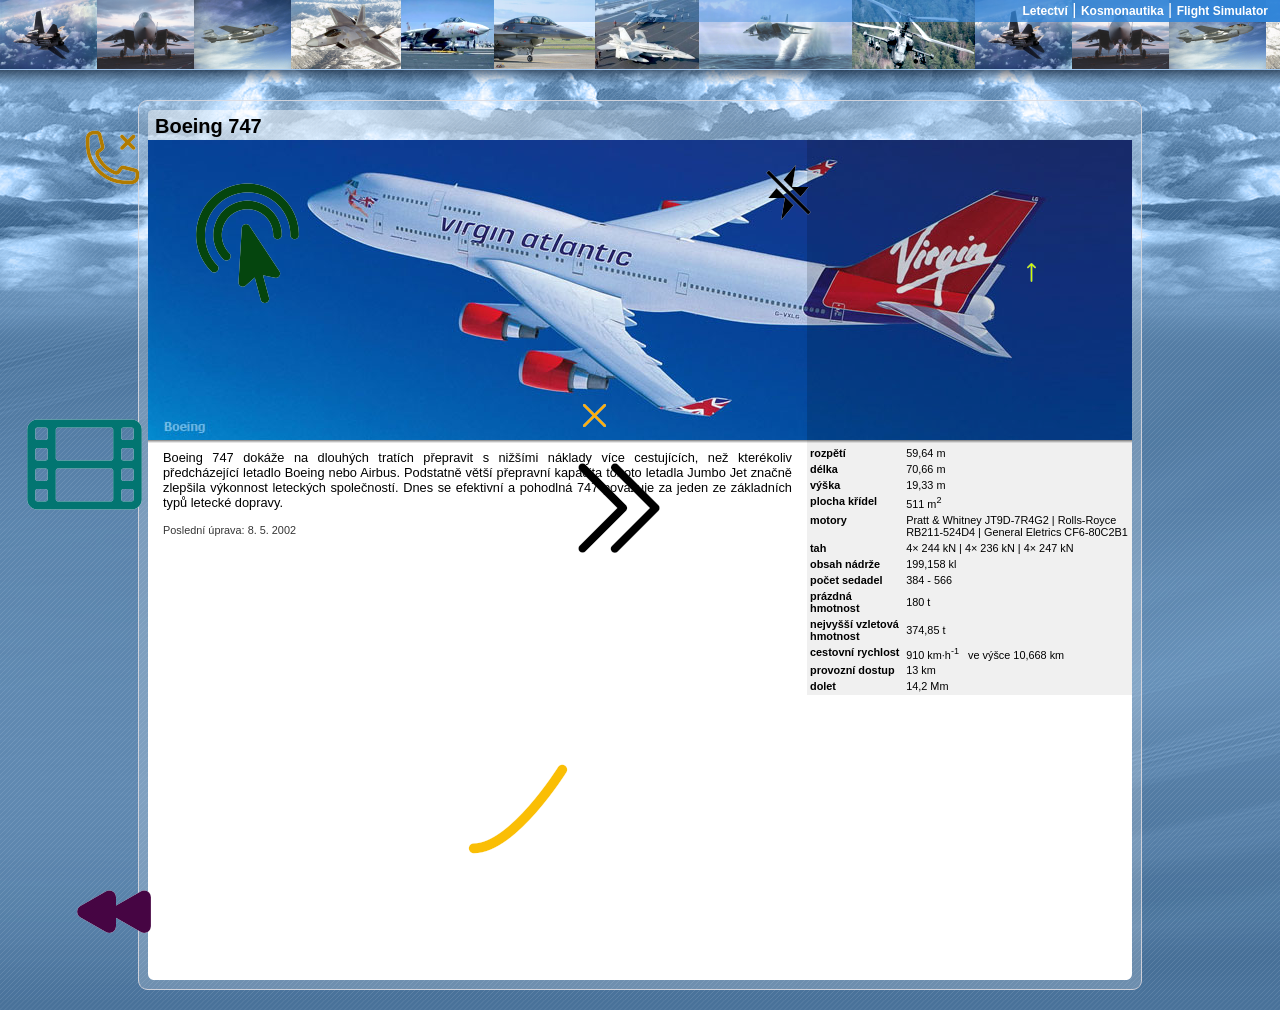 This screenshot has width=1280, height=1010. What do you see at coordinates (1031, 272) in the screenshot?
I see `scroll to top of page` at bounding box center [1031, 272].